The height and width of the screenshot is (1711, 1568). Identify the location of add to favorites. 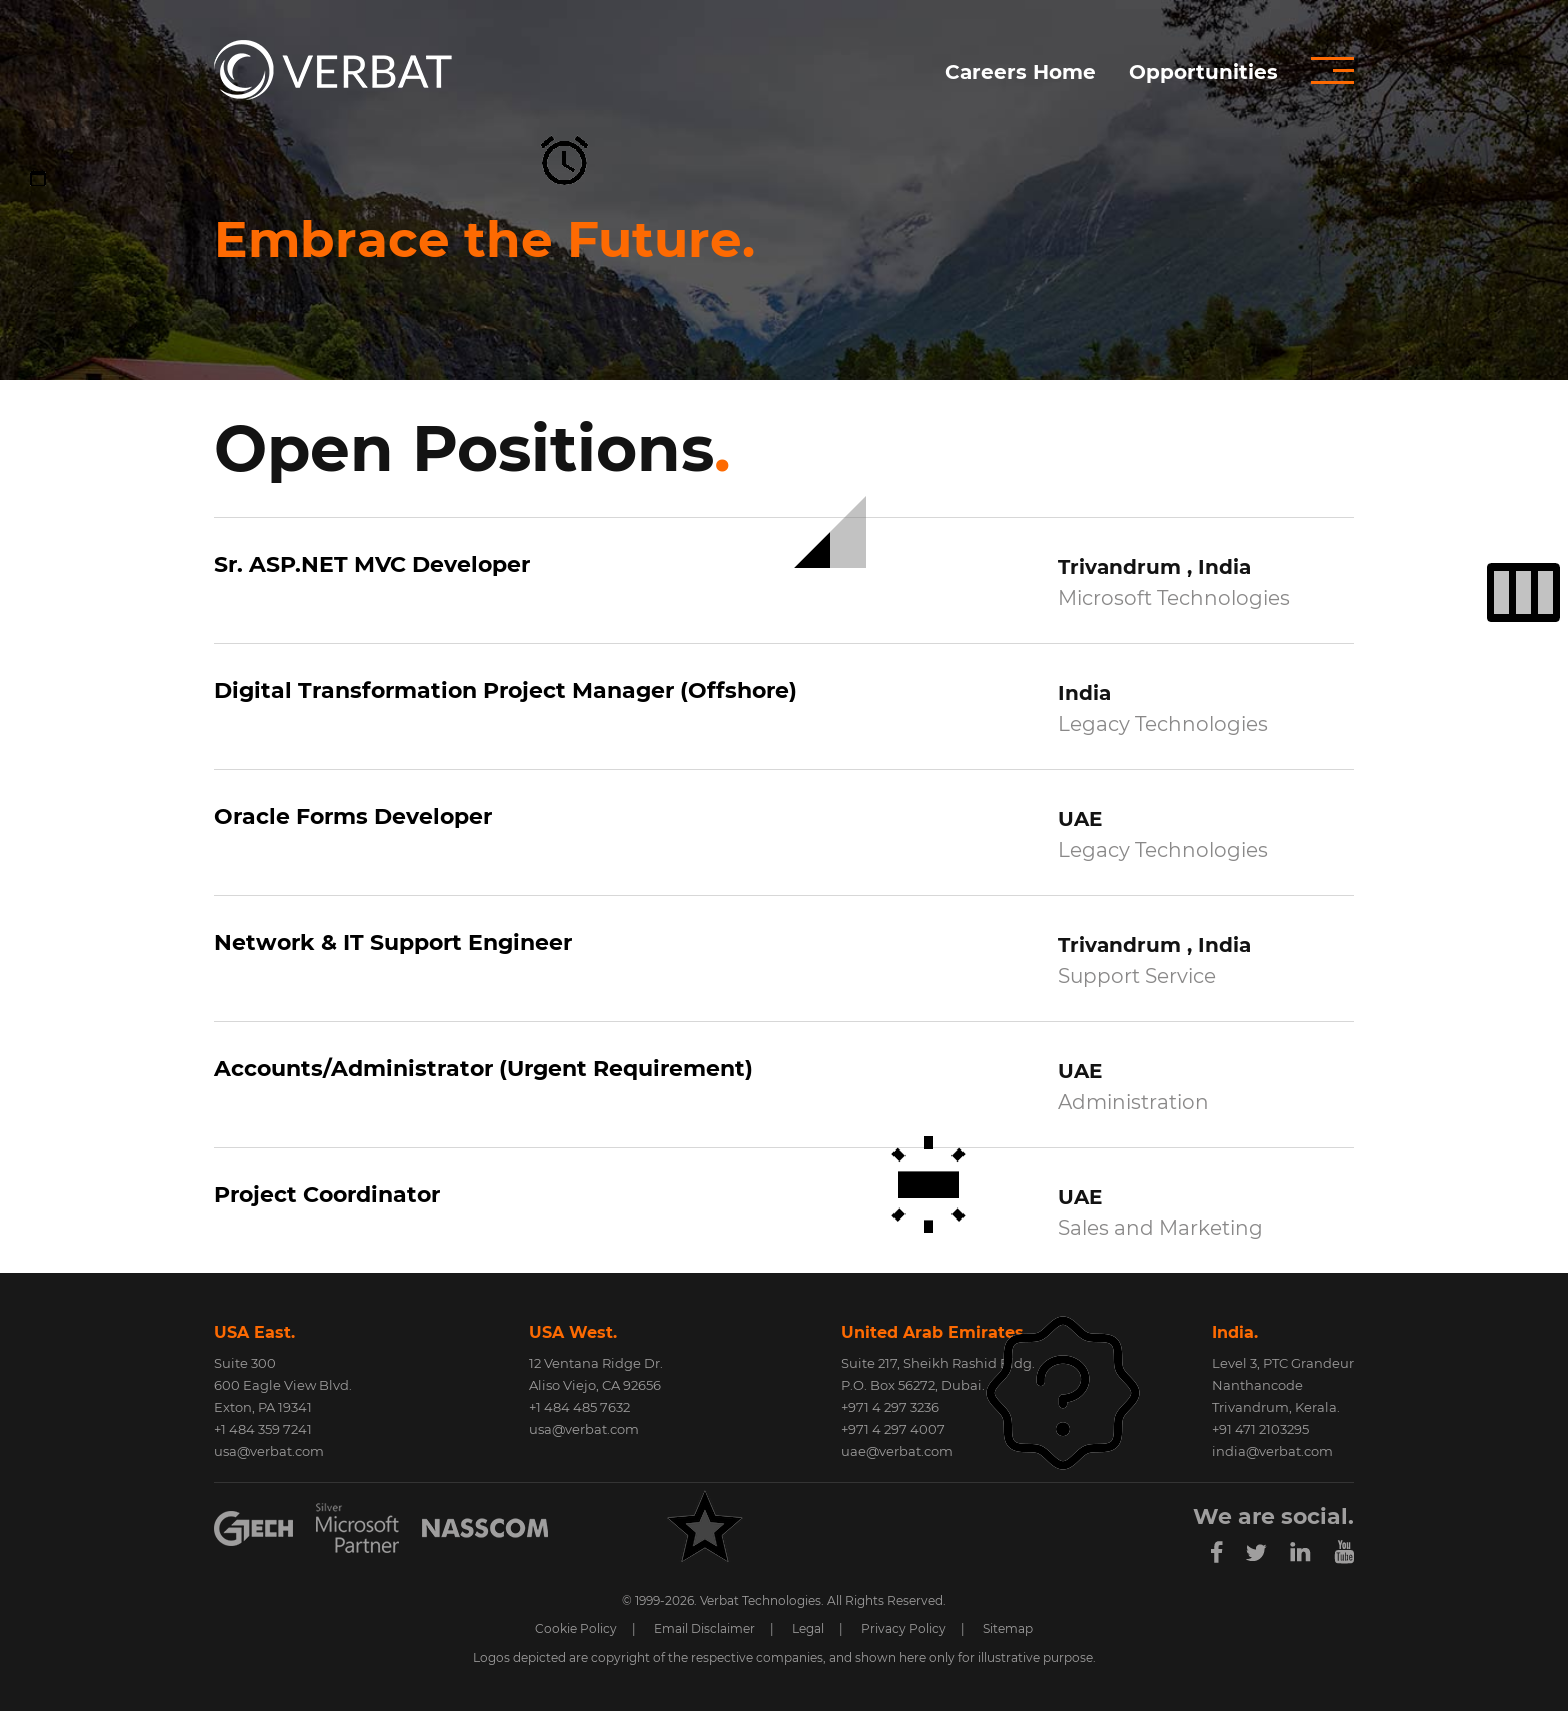
(705, 1528).